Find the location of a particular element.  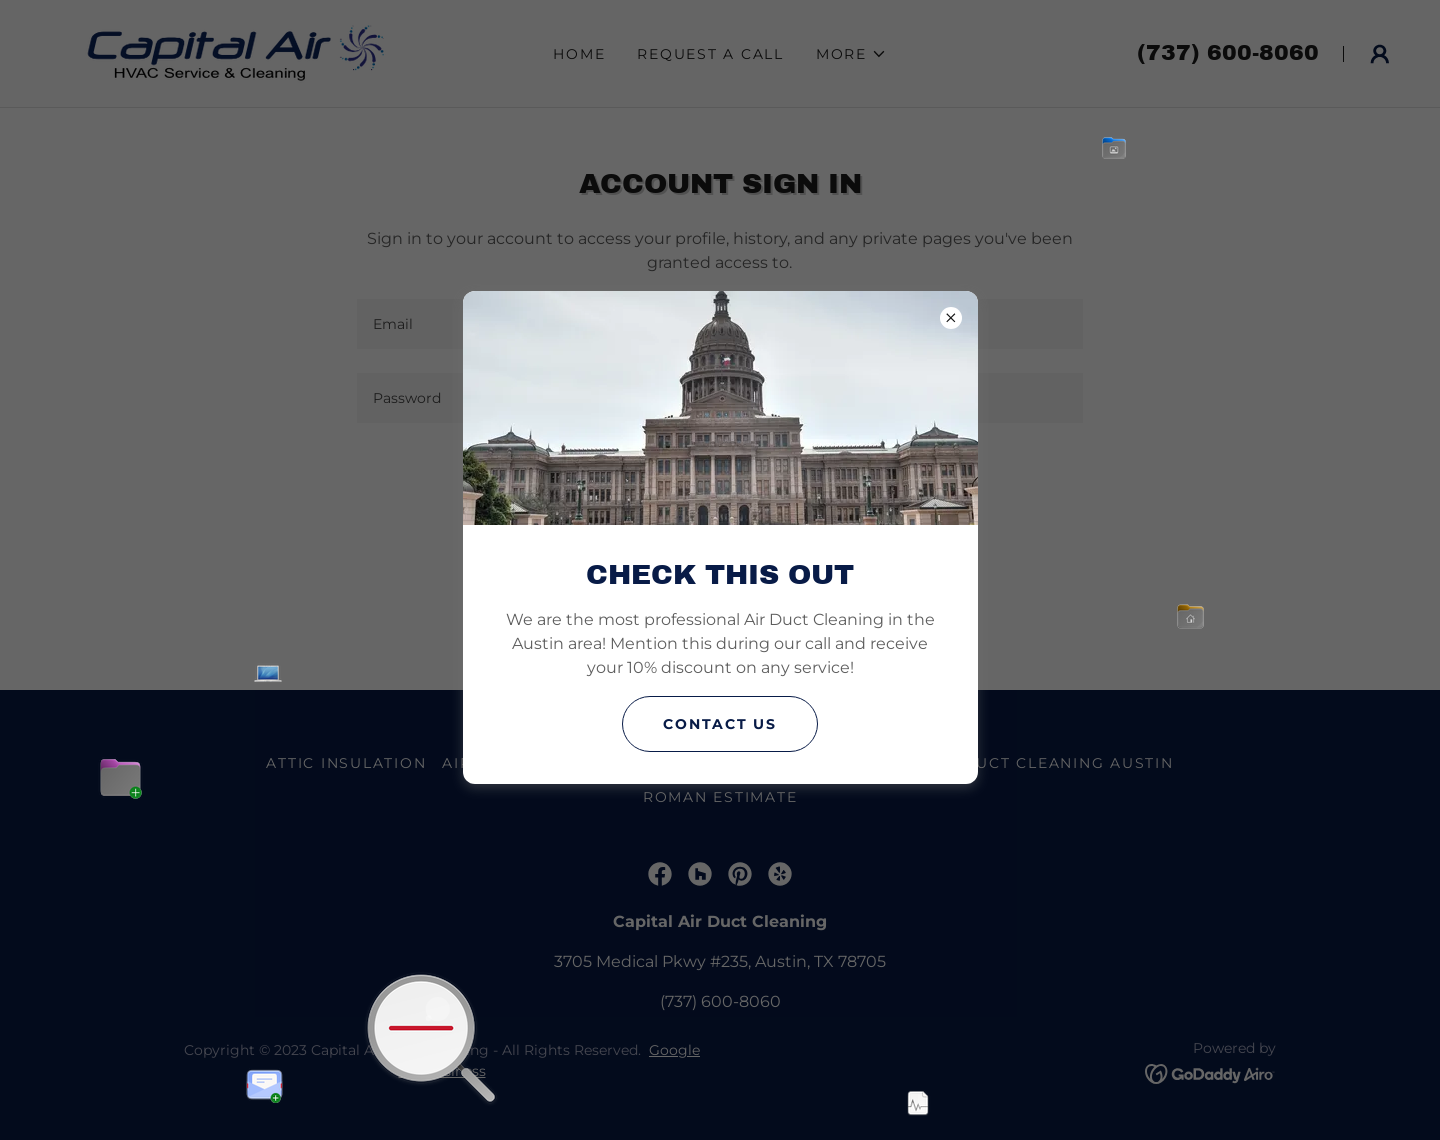

zoom out to see more content is located at coordinates (430, 1037).